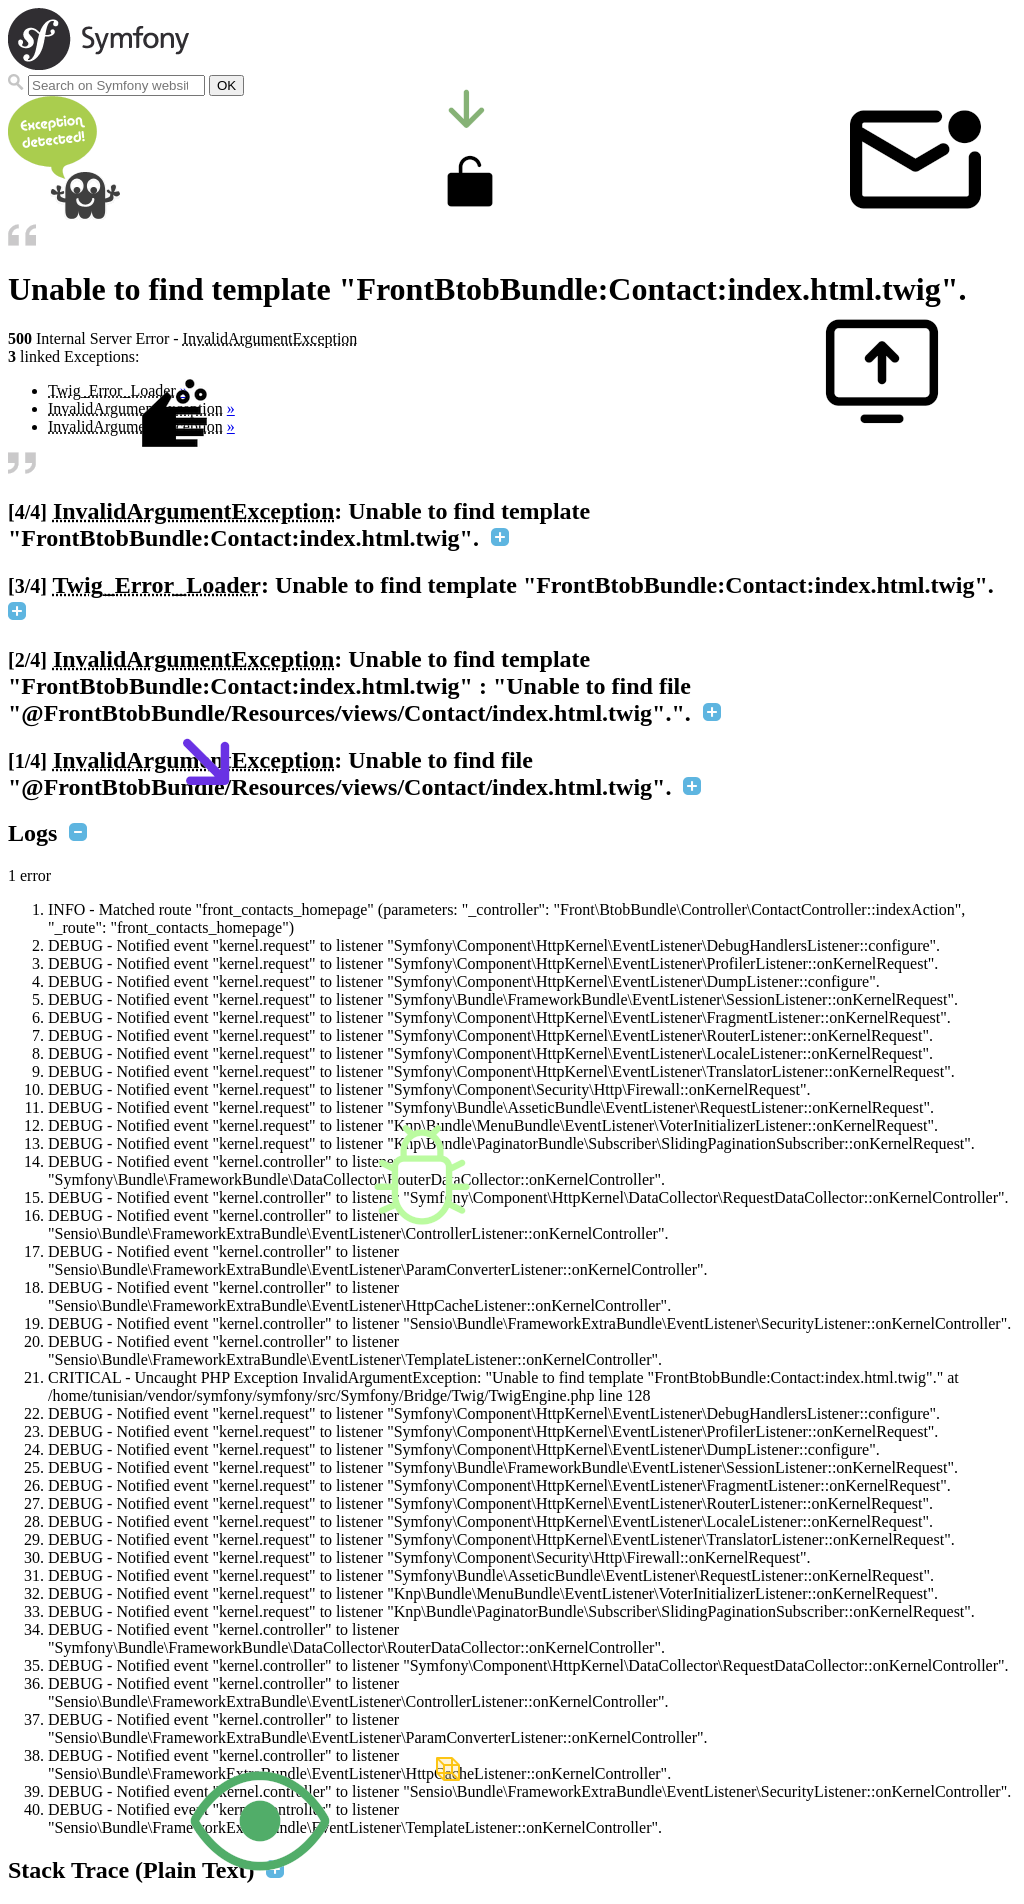 Image resolution: width=1024 pixels, height=1904 pixels. Describe the element at coordinates (176, 413) in the screenshot. I see `indicates handwashing or hygiene facilities nearby` at that location.